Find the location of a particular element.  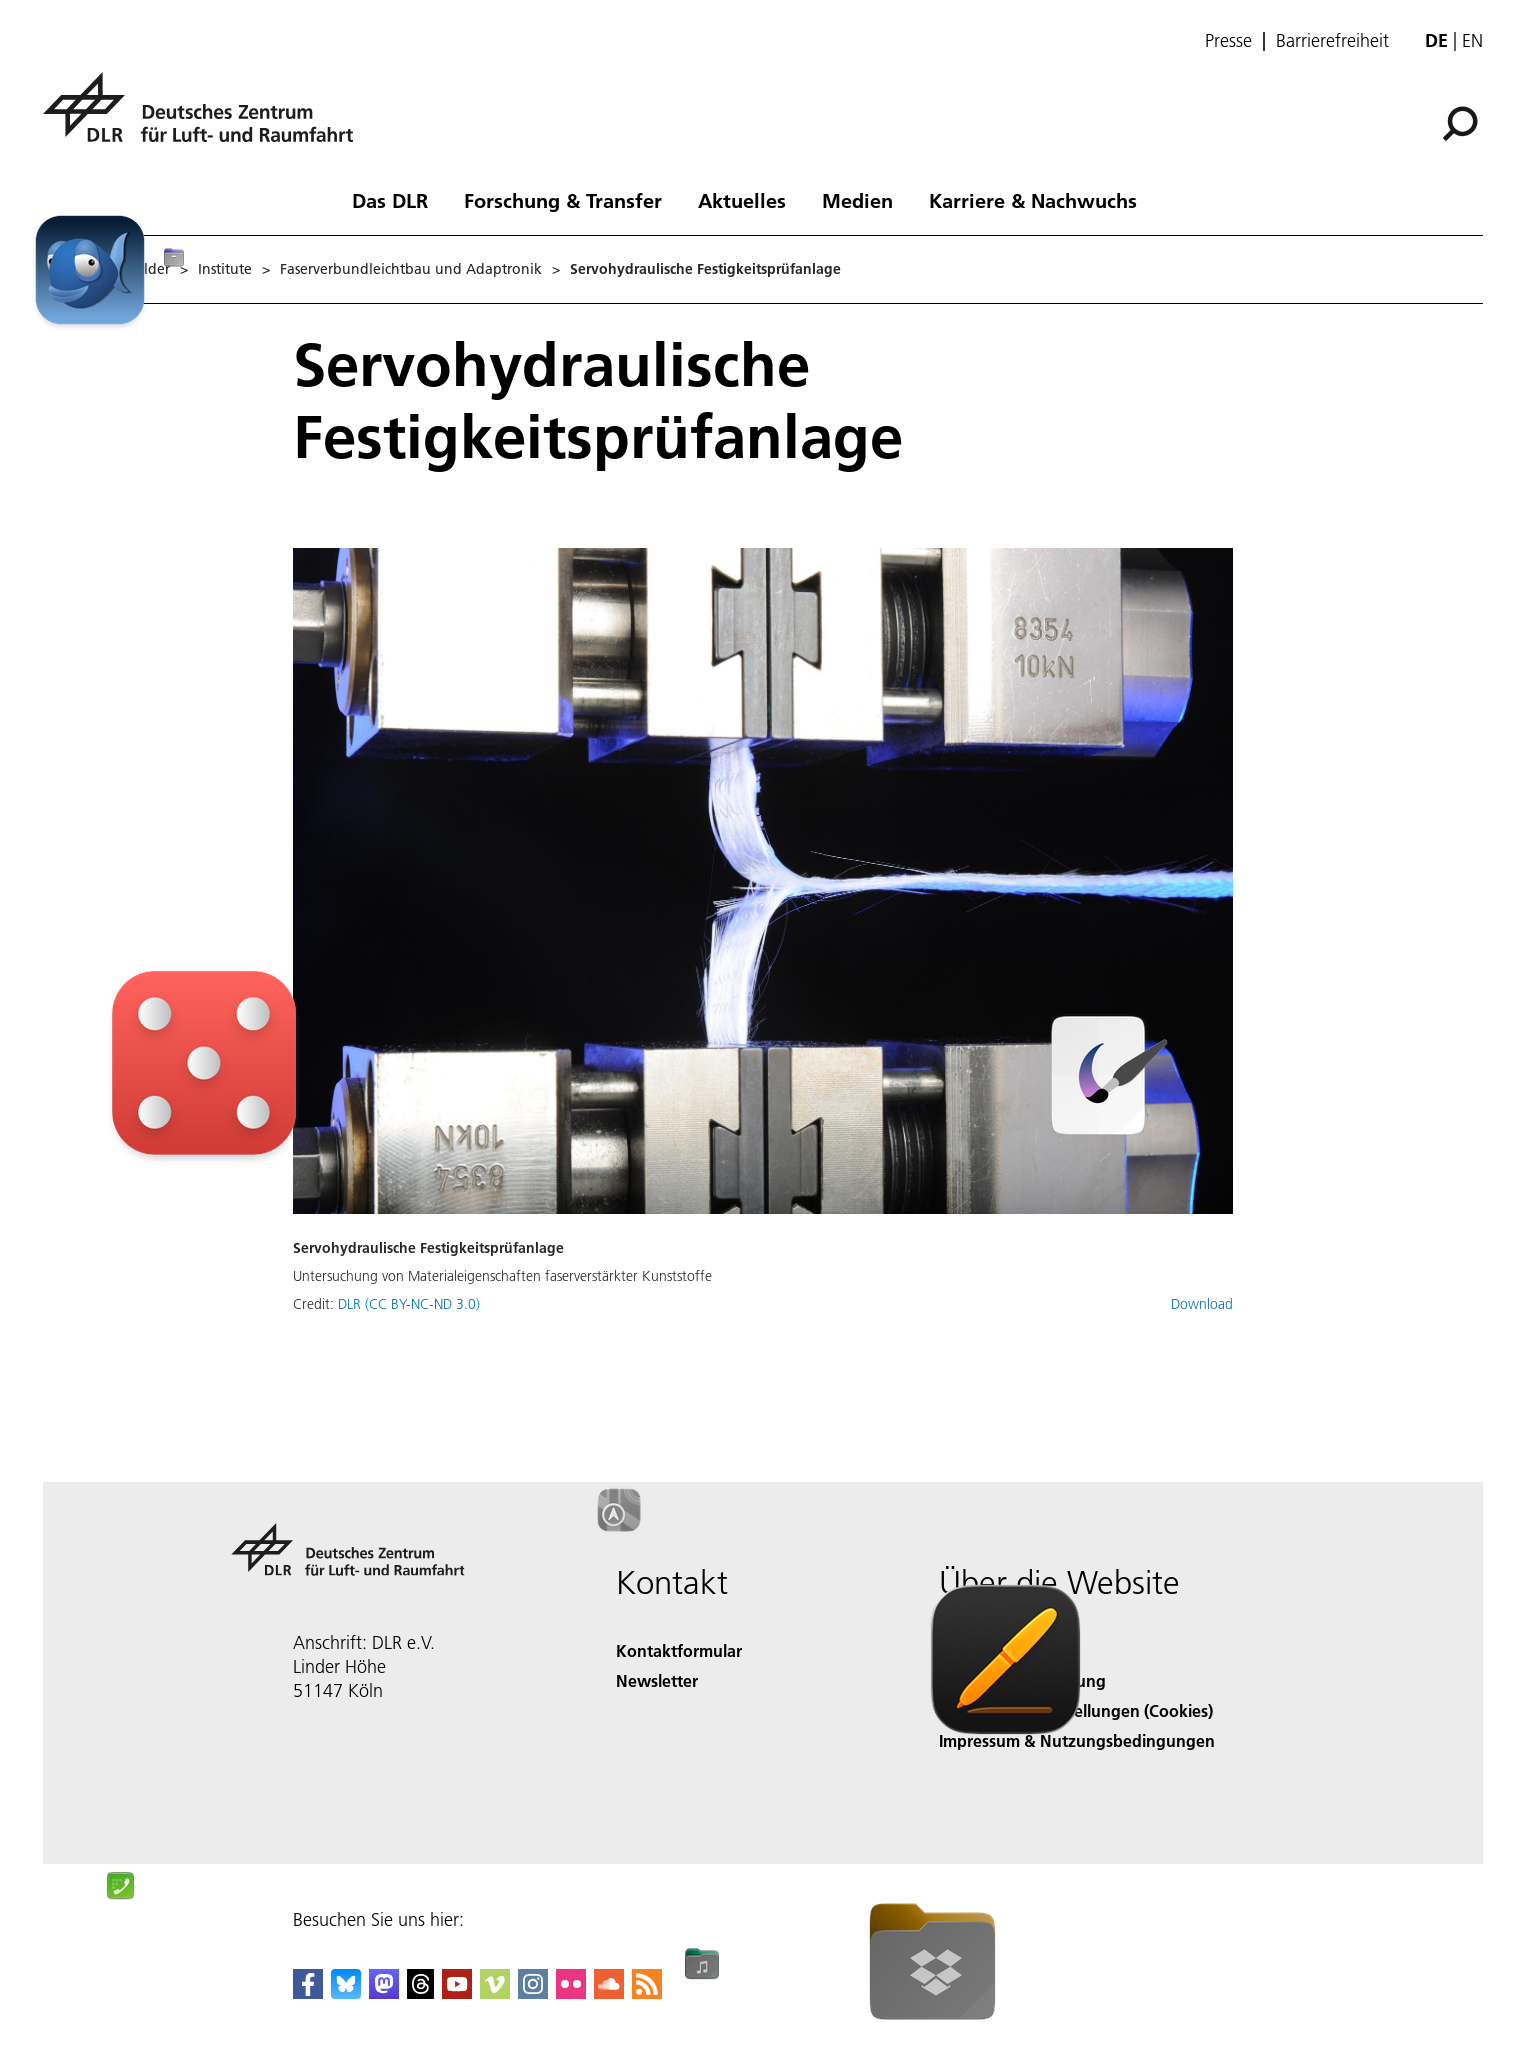

open apple maps is located at coordinates (619, 1510).